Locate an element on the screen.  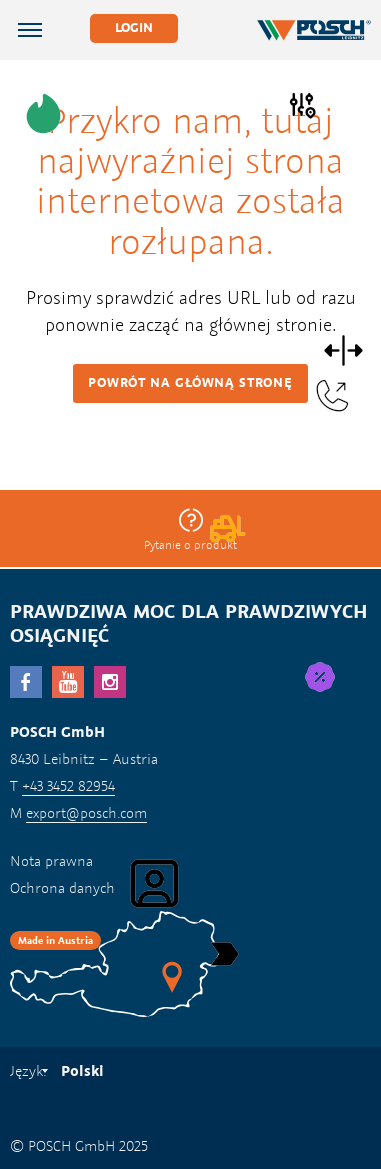
expand content horizontally is located at coordinates (343, 350).